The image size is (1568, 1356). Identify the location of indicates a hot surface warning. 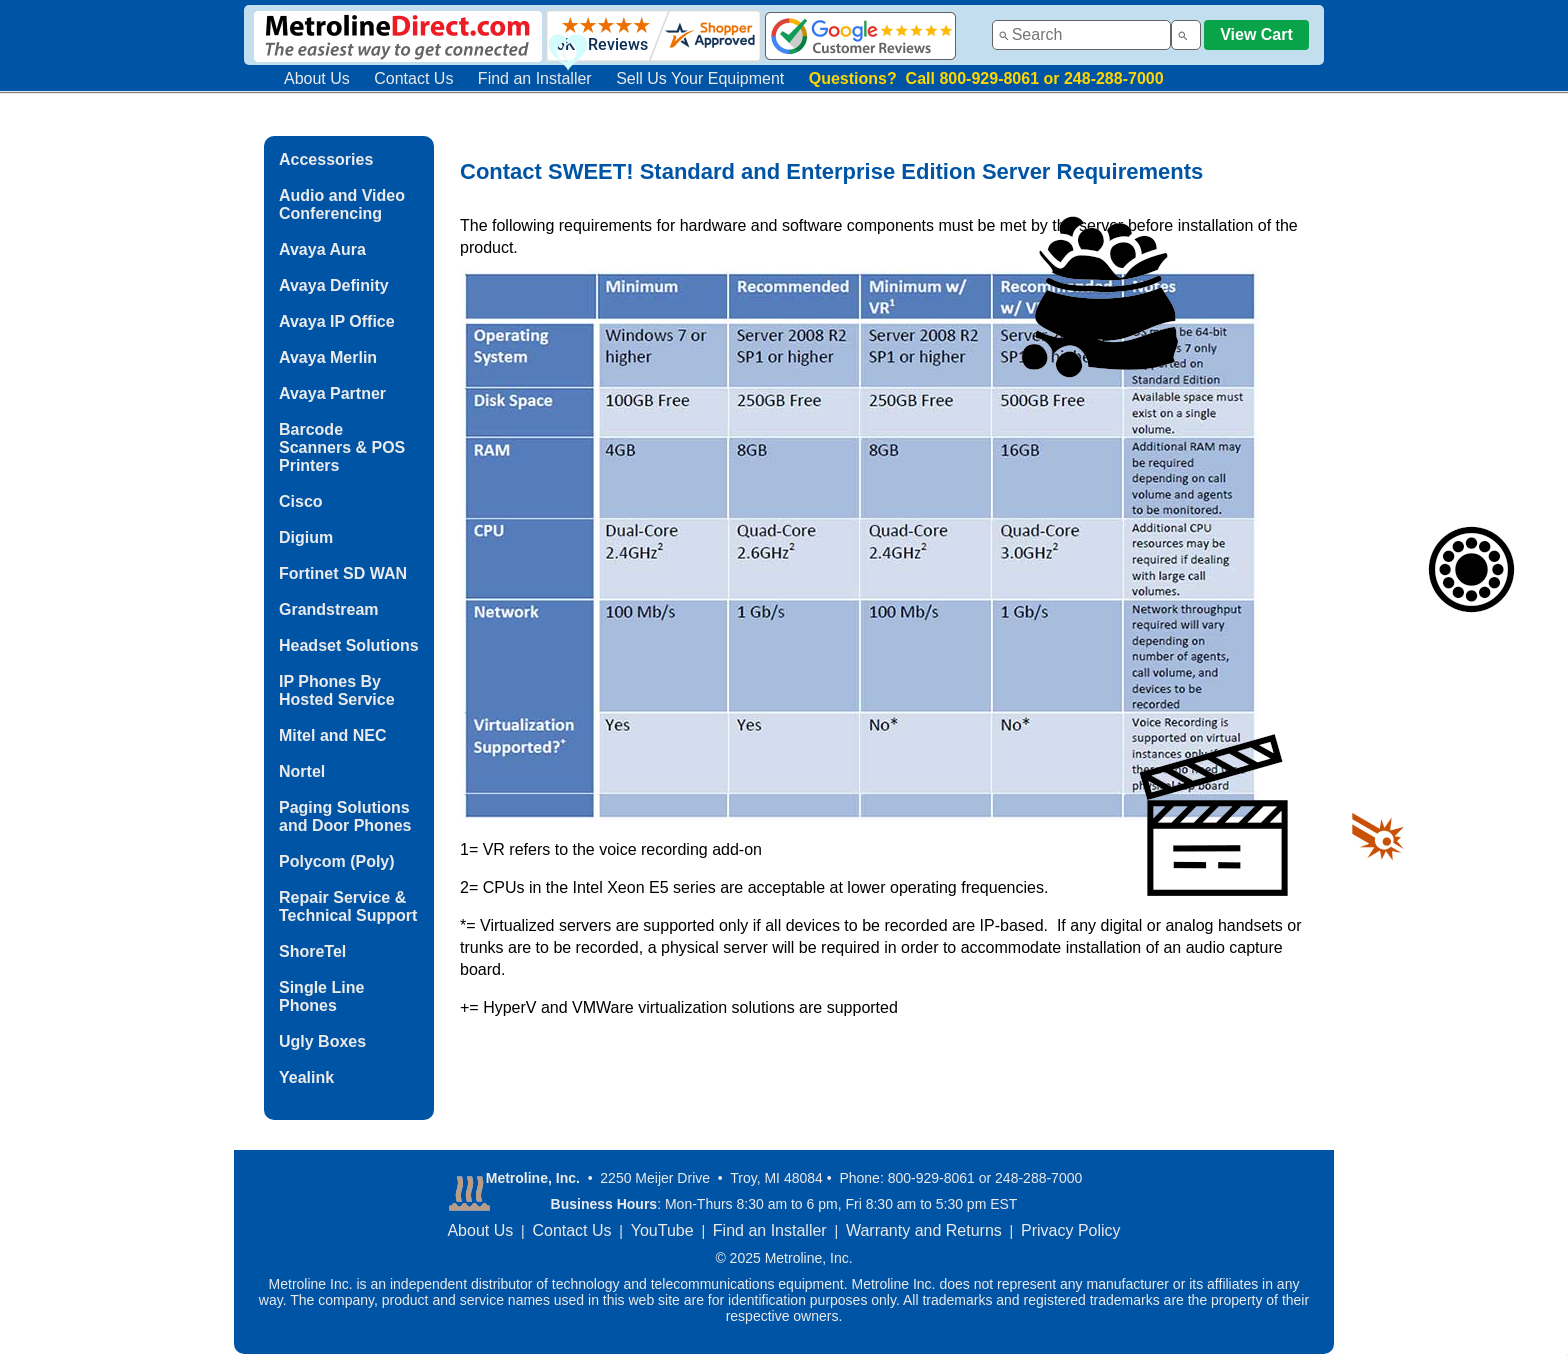
(469, 1193).